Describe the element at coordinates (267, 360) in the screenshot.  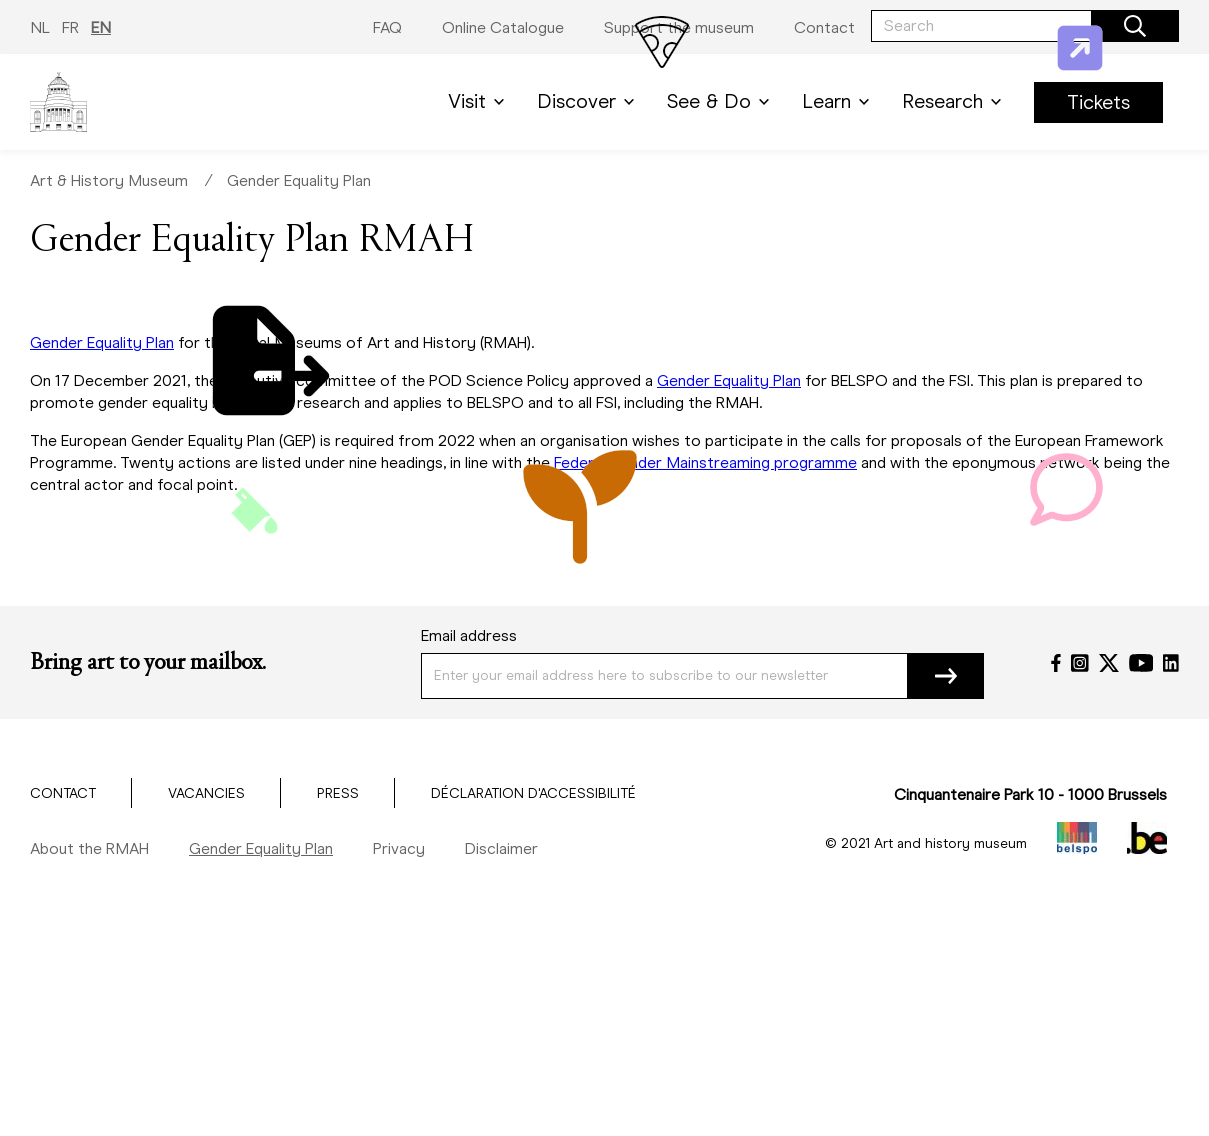
I see `export file to another location or format` at that location.